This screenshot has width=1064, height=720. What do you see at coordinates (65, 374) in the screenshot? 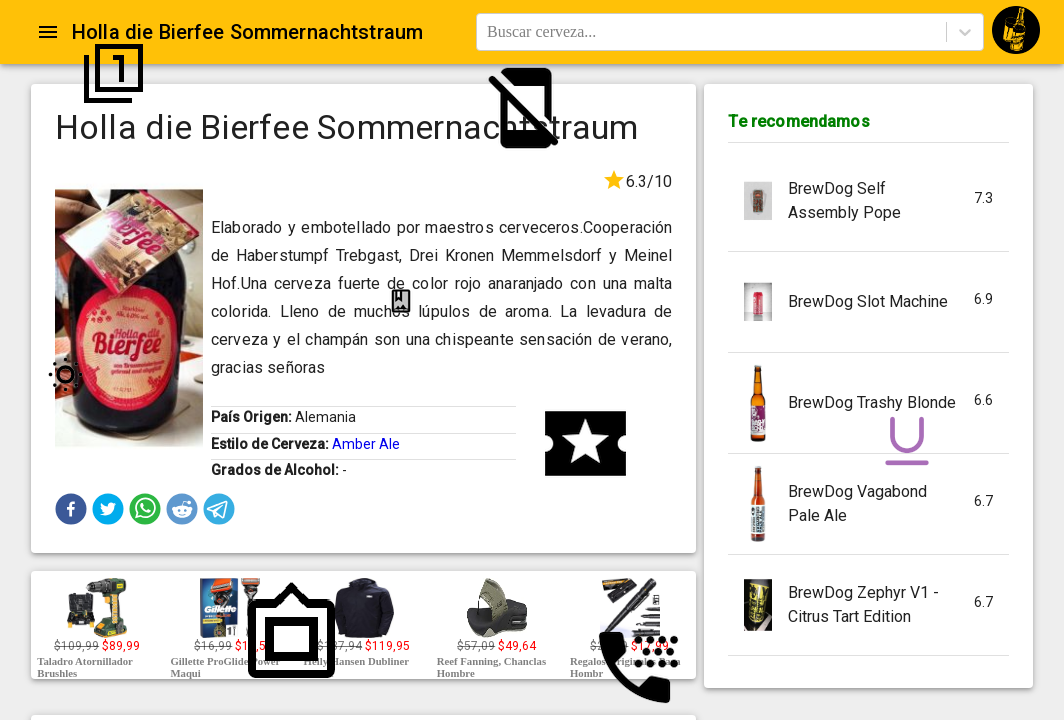
I see `reduce screen brightness` at bounding box center [65, 374].